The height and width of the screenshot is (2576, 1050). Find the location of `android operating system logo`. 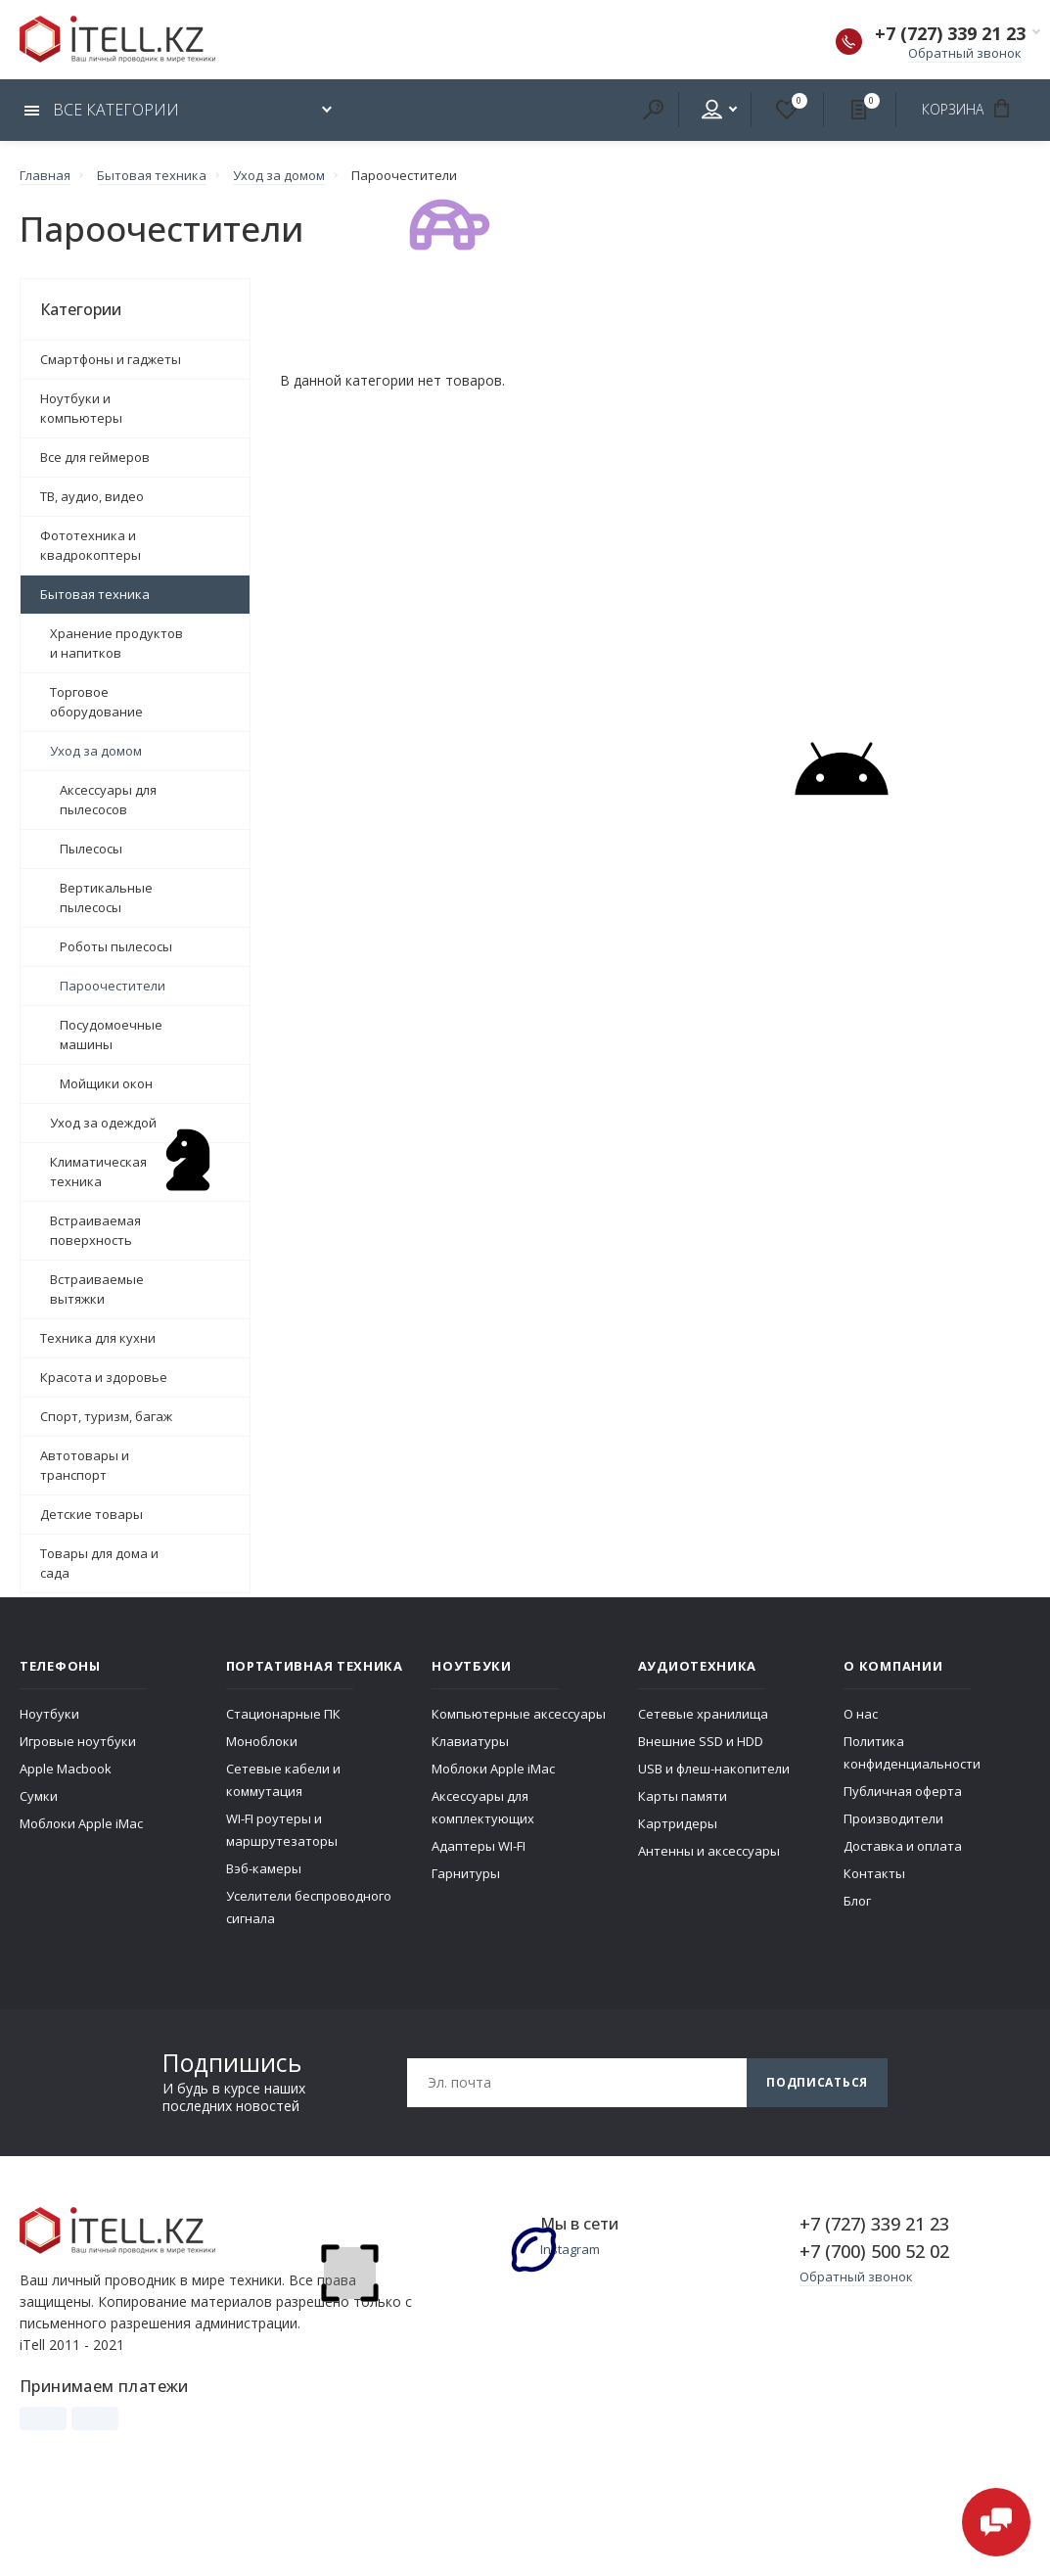

android operating system logo is located at coordinates (842, 774).